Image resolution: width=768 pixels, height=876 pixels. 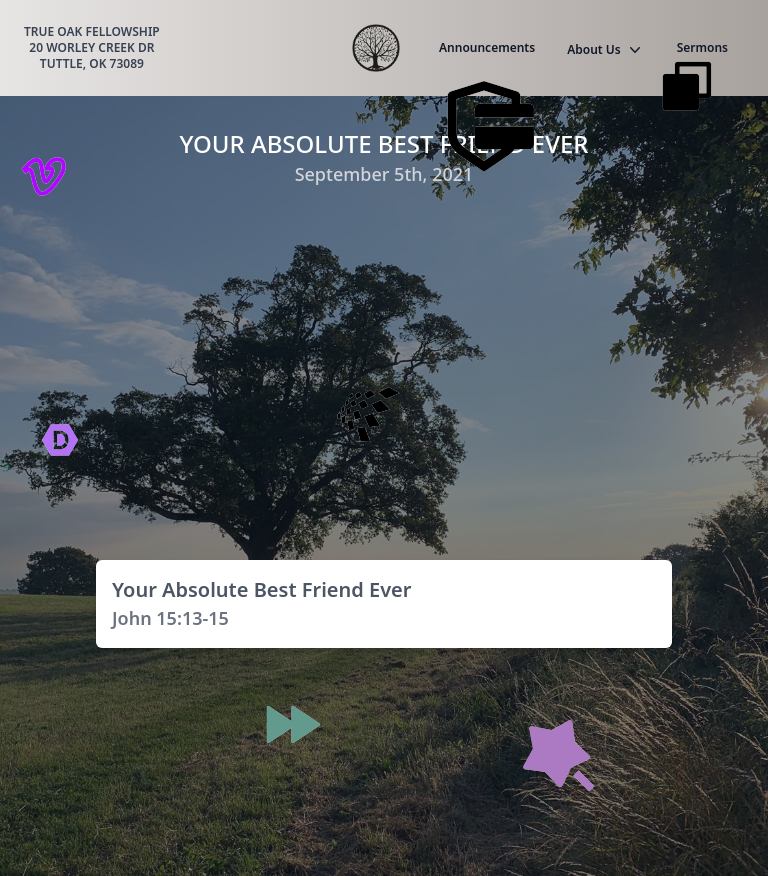 What do you see at coordinates (45, 176) in the screenshot?
I see `open vimeo app` at bounding box center [45, 176].